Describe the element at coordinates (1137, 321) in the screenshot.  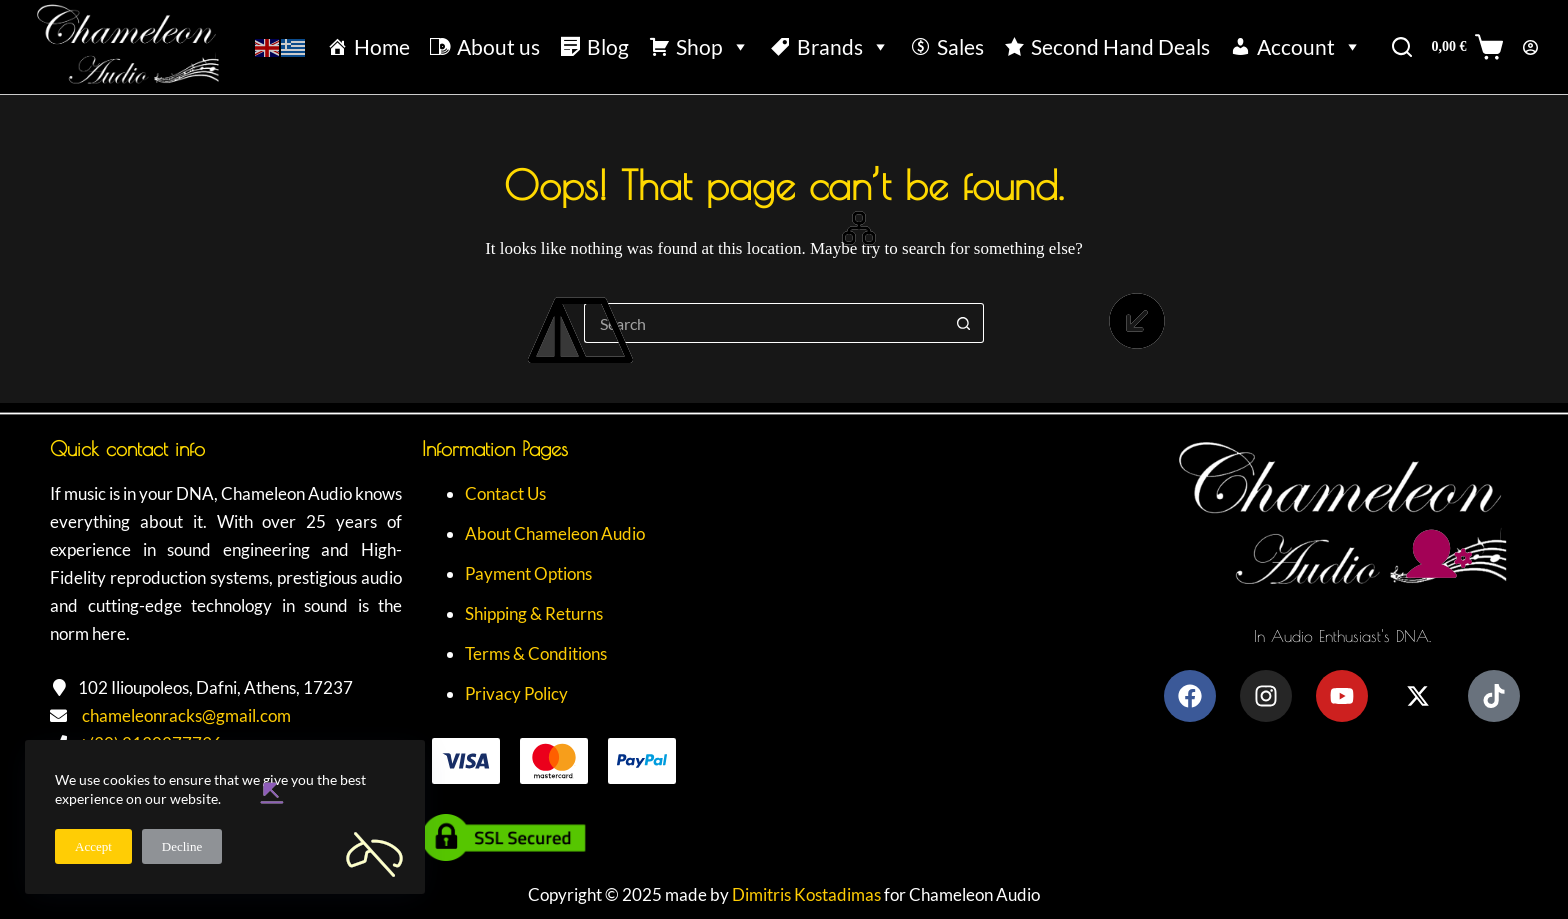
I see `navigate to previous or lower-left content` at that location.